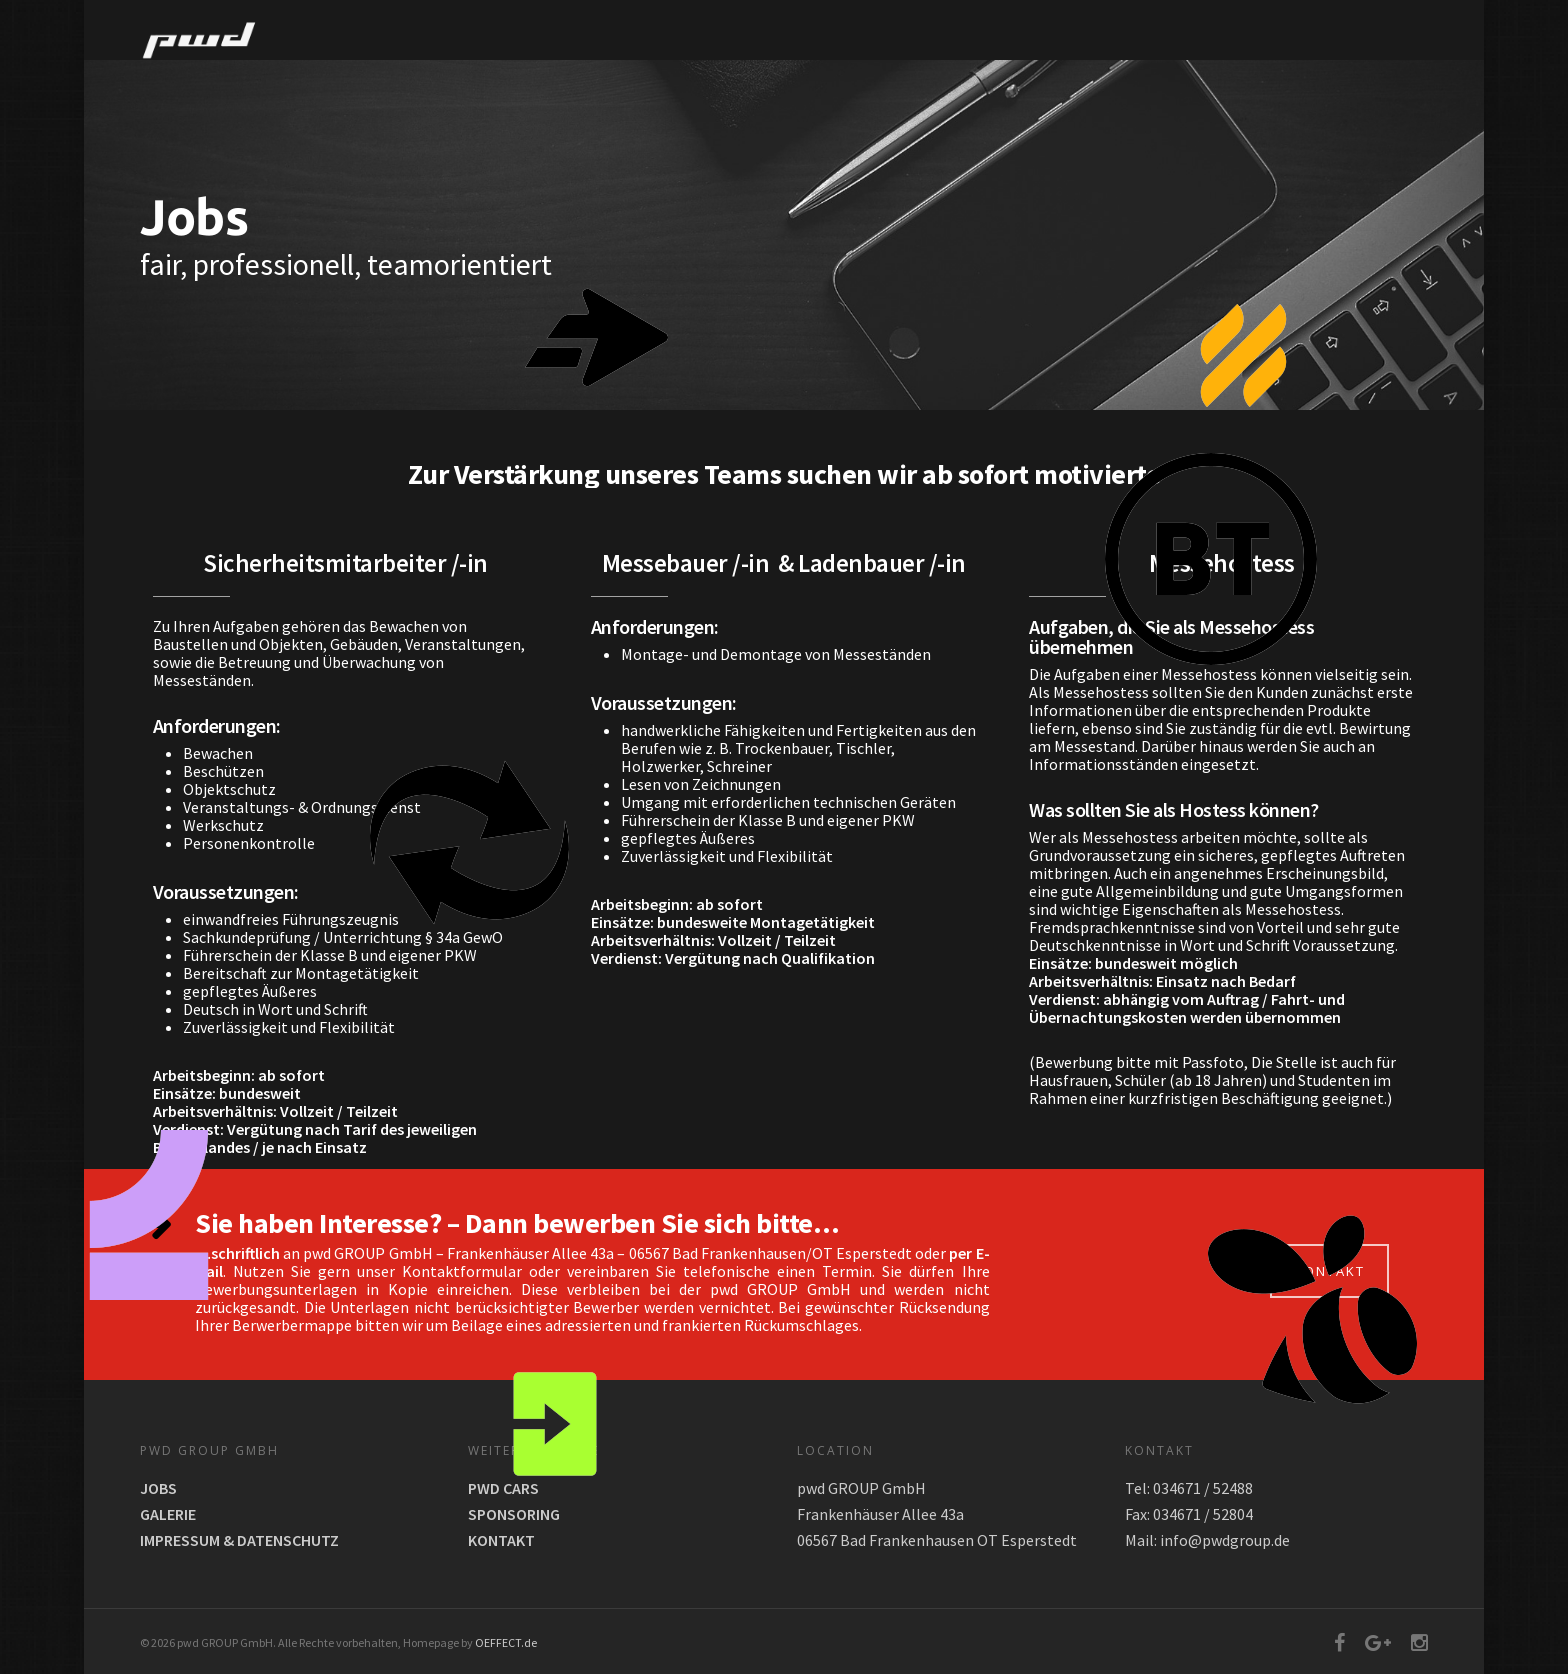 The image size is (1568, 1674). What do you see at coordinates (1211, 559) in the screenshot?
I see `BT (British Telecom) company logo` at bounding box center [1211, 559].